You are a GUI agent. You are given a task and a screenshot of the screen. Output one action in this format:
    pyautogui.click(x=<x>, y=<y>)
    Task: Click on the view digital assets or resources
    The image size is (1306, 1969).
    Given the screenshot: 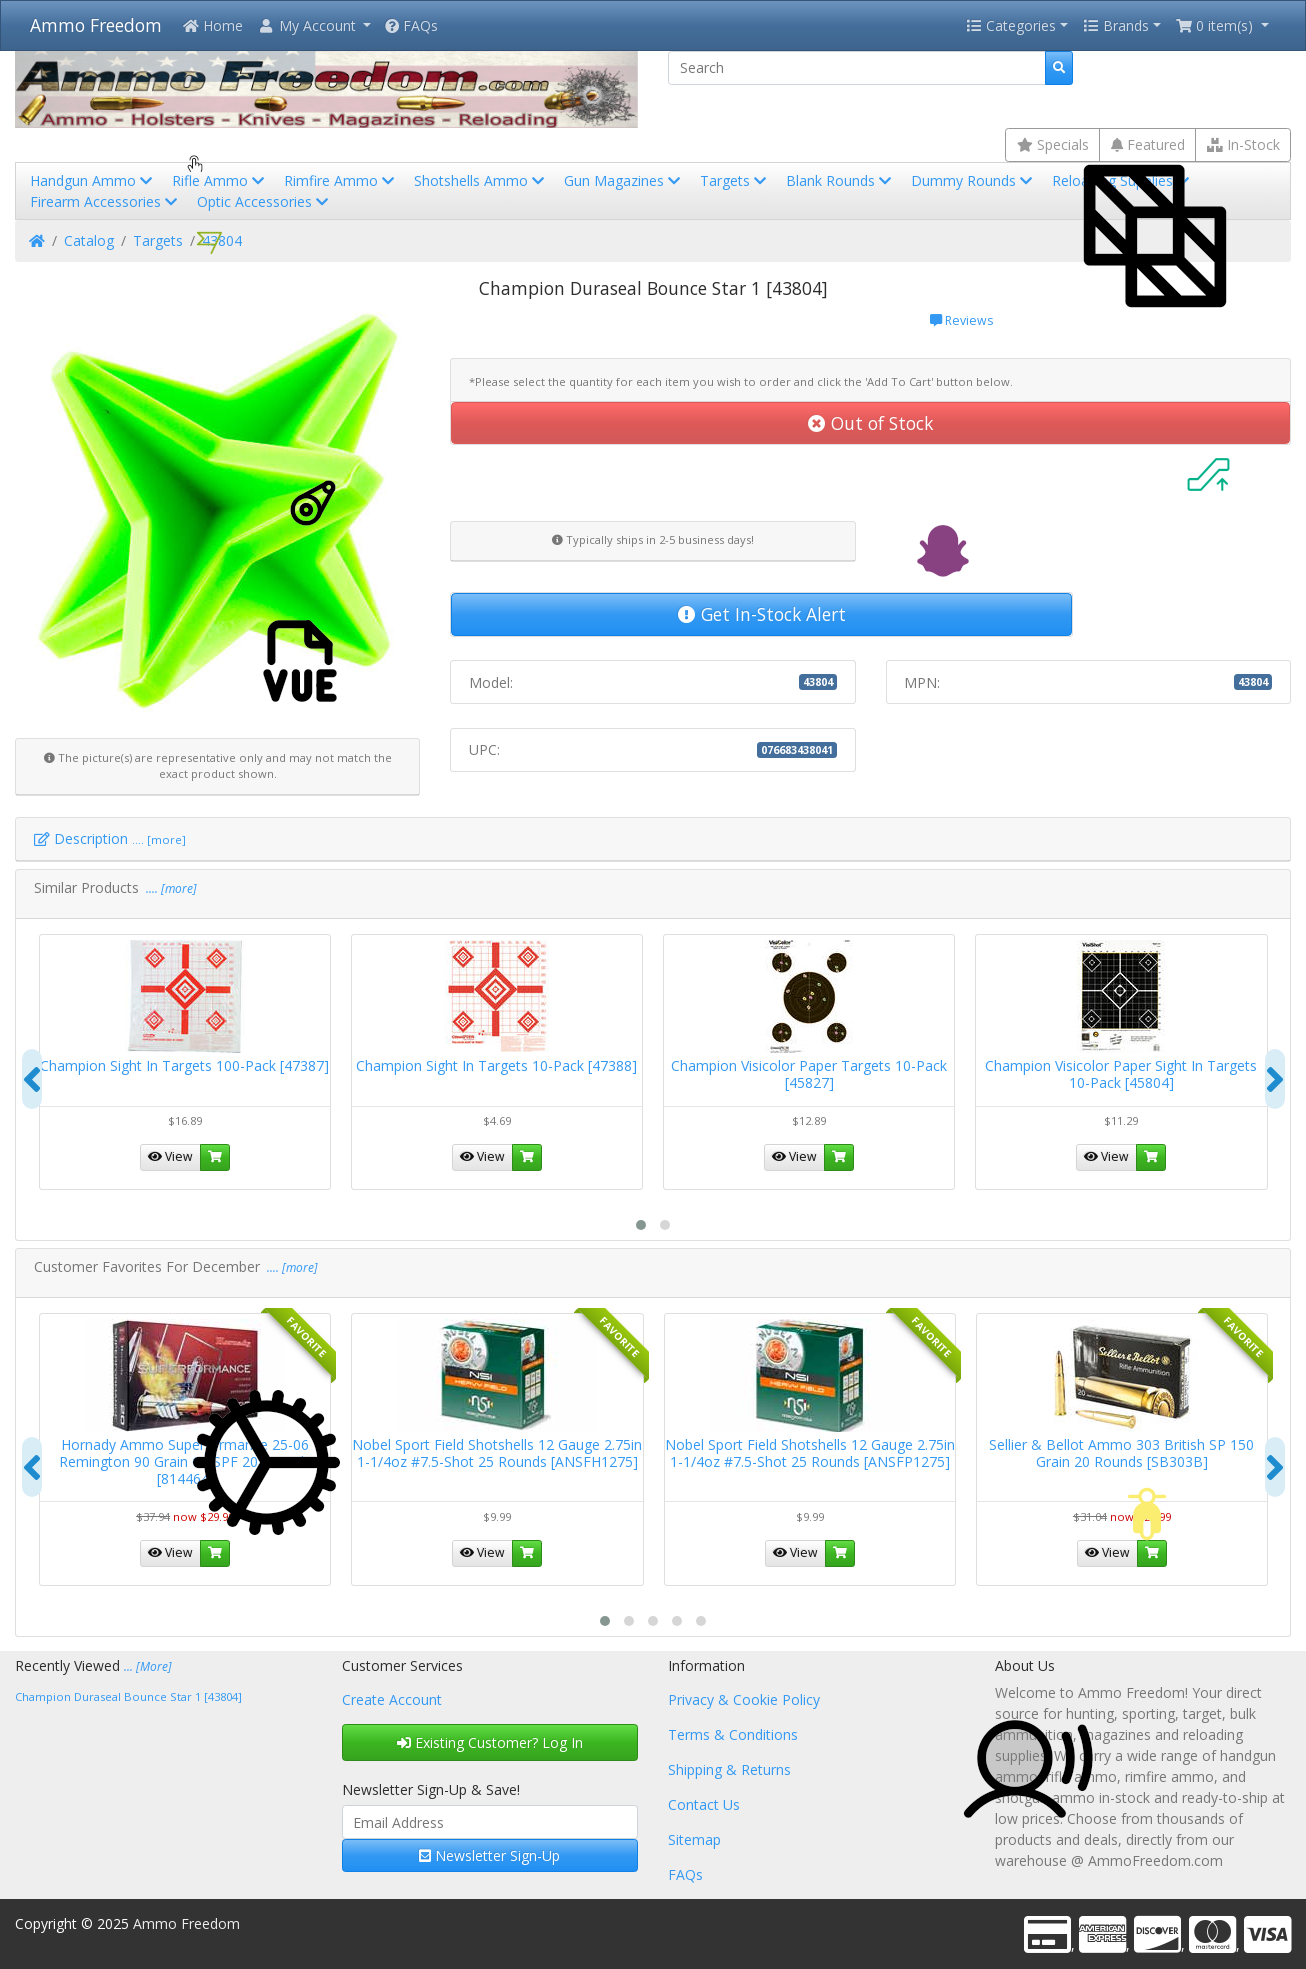 What is the action you would take?
    pyautogui.click(x=313, y=503)
    